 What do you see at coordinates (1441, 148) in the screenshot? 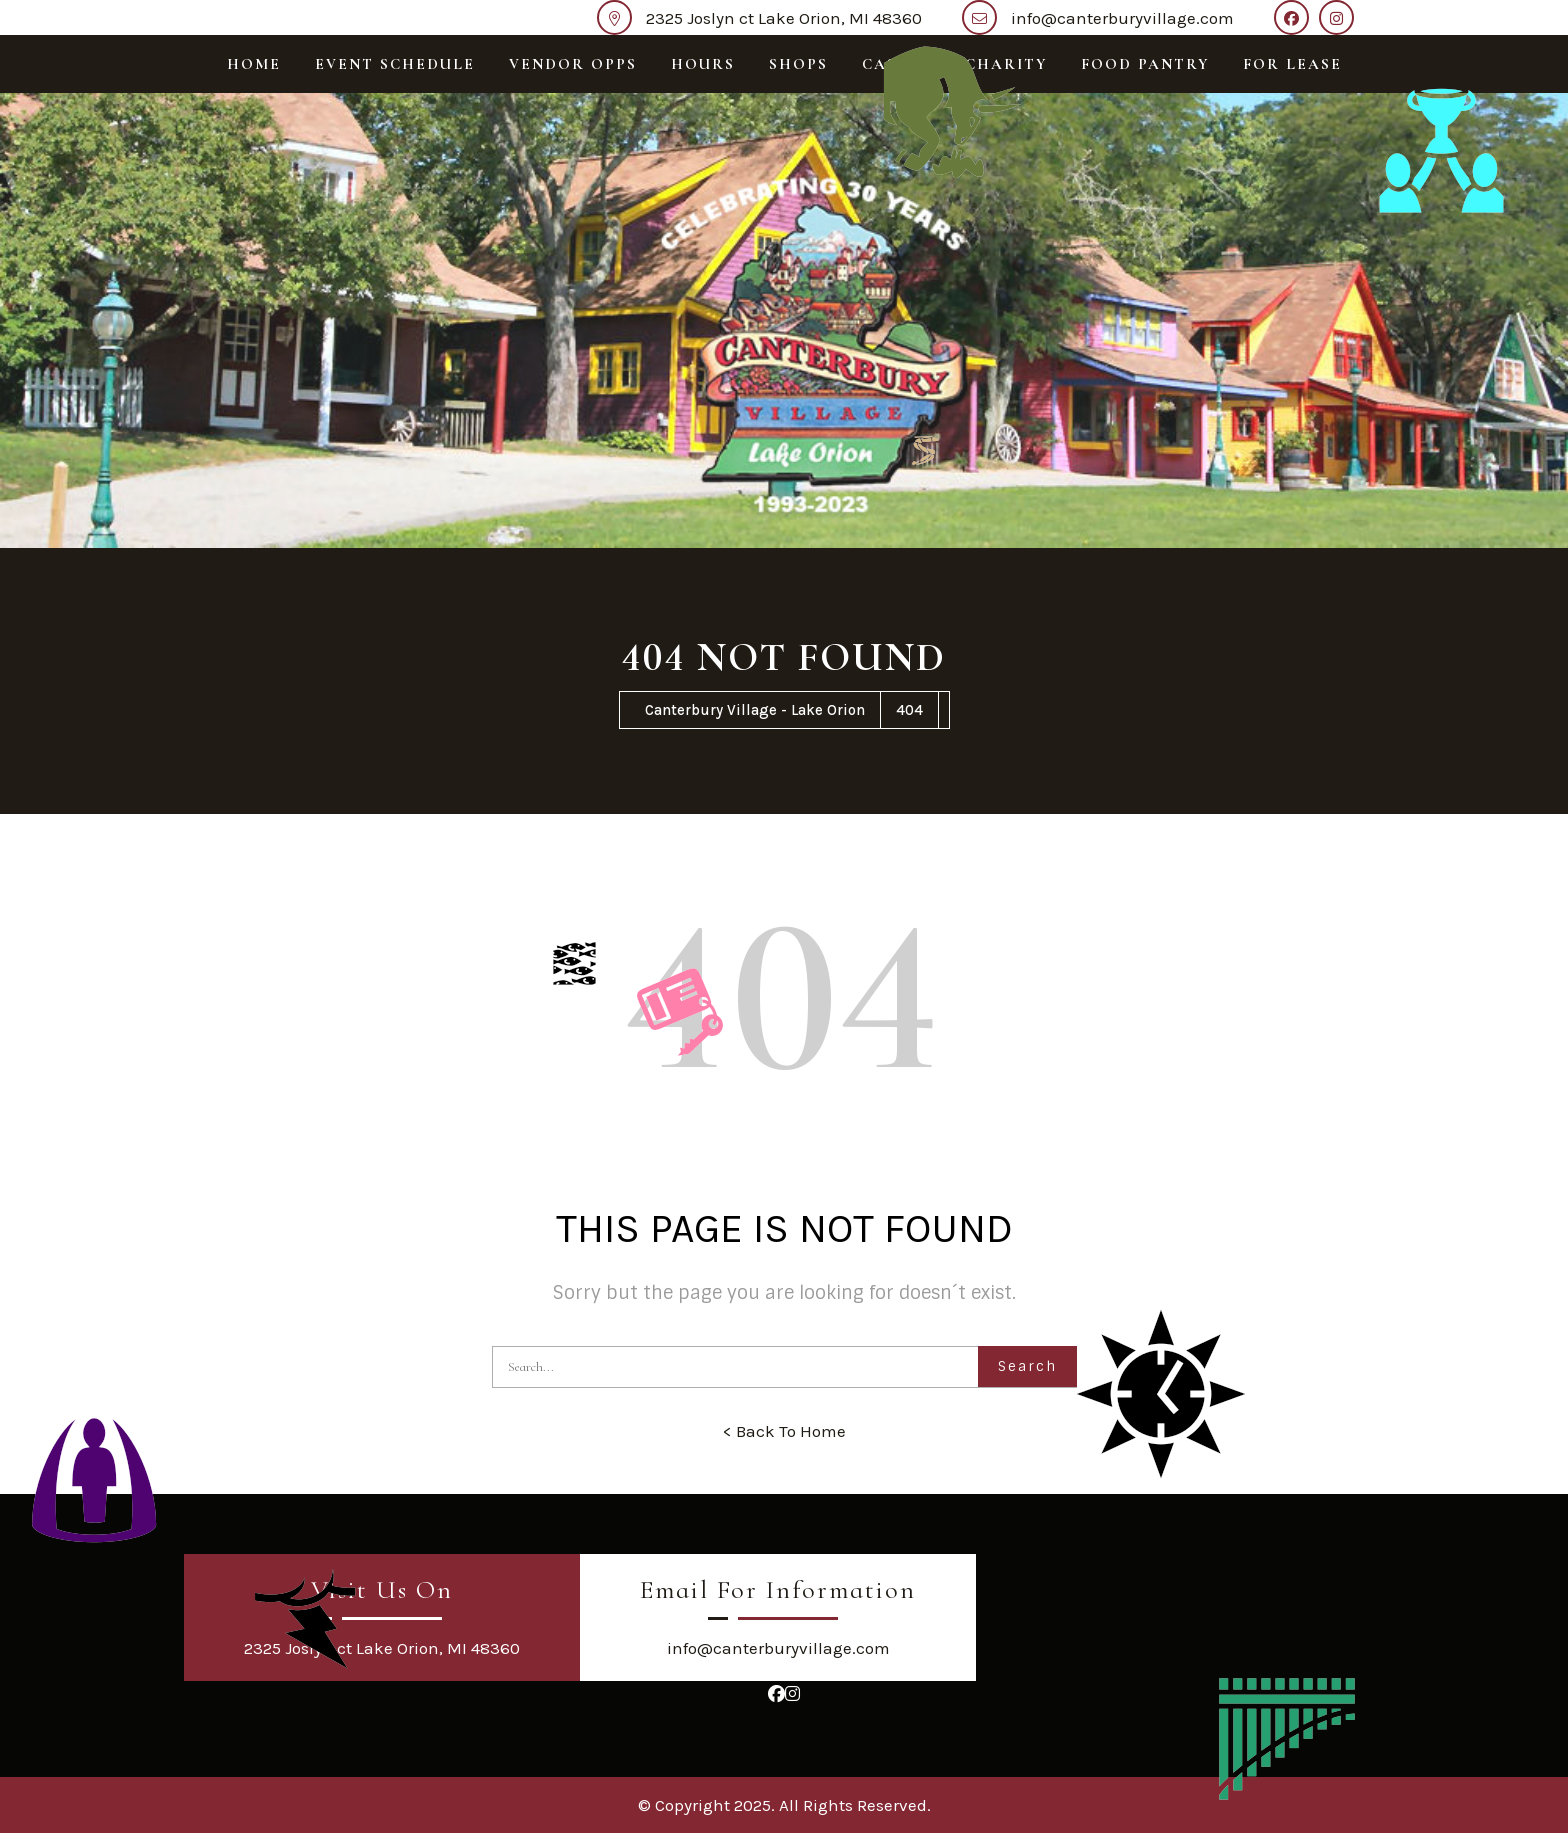
I see `view champions or tournament winners` at bounding box center [1441, 148].